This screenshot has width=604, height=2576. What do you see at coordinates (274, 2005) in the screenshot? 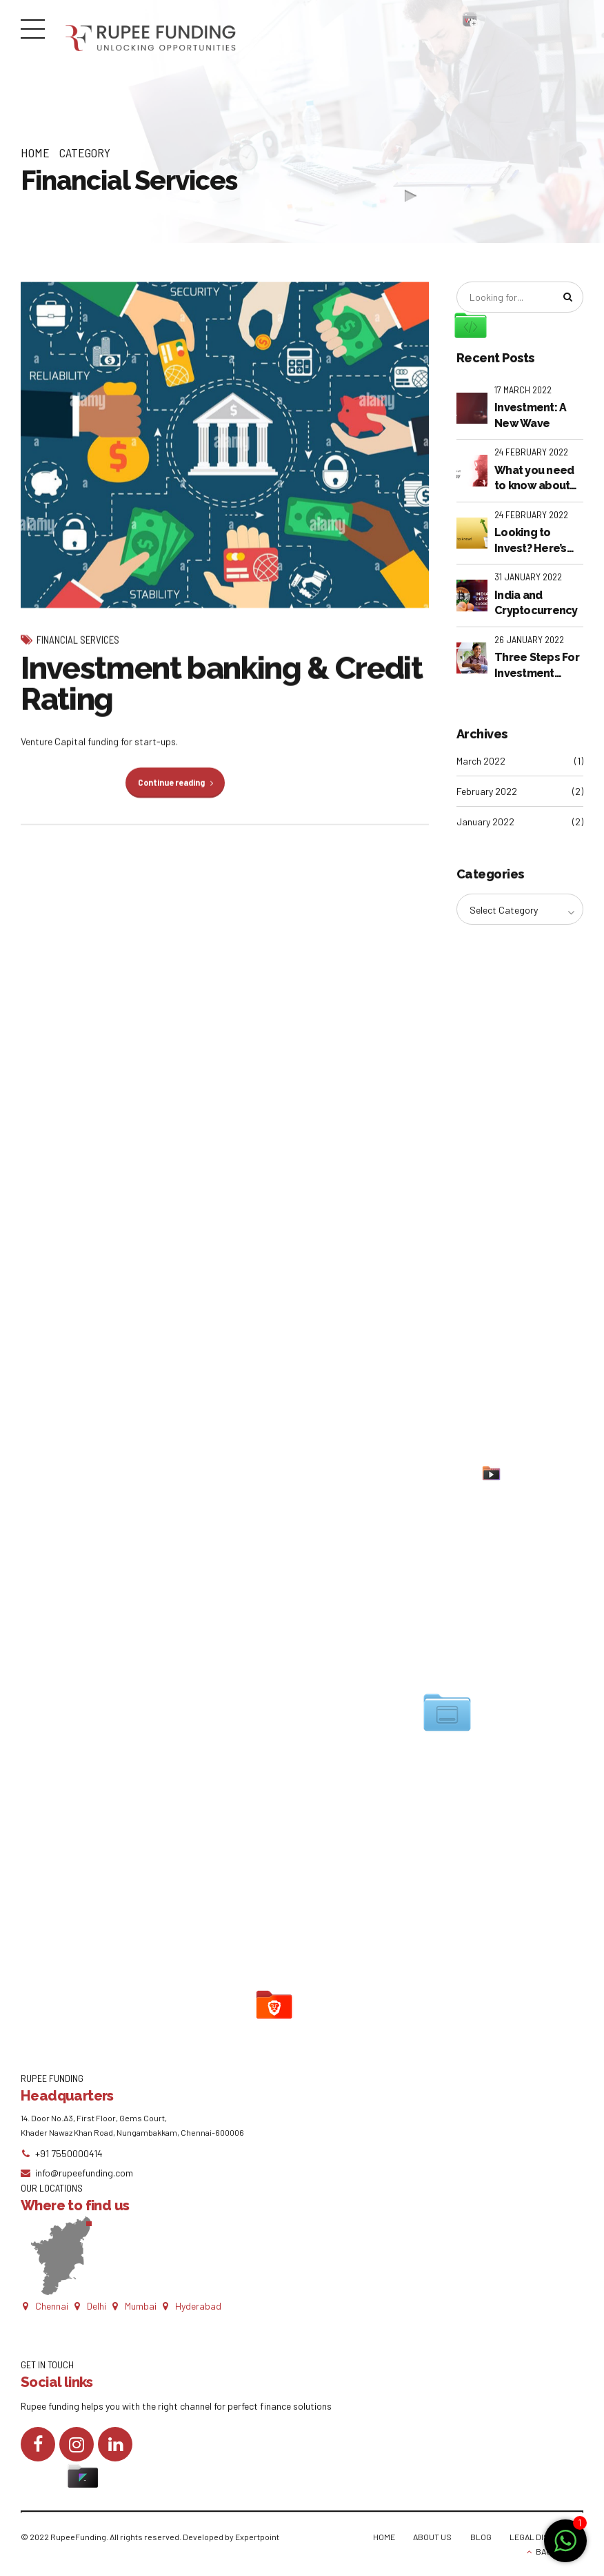
I see `open Brave browser downloads folder` at bounding box center [274, 2005].